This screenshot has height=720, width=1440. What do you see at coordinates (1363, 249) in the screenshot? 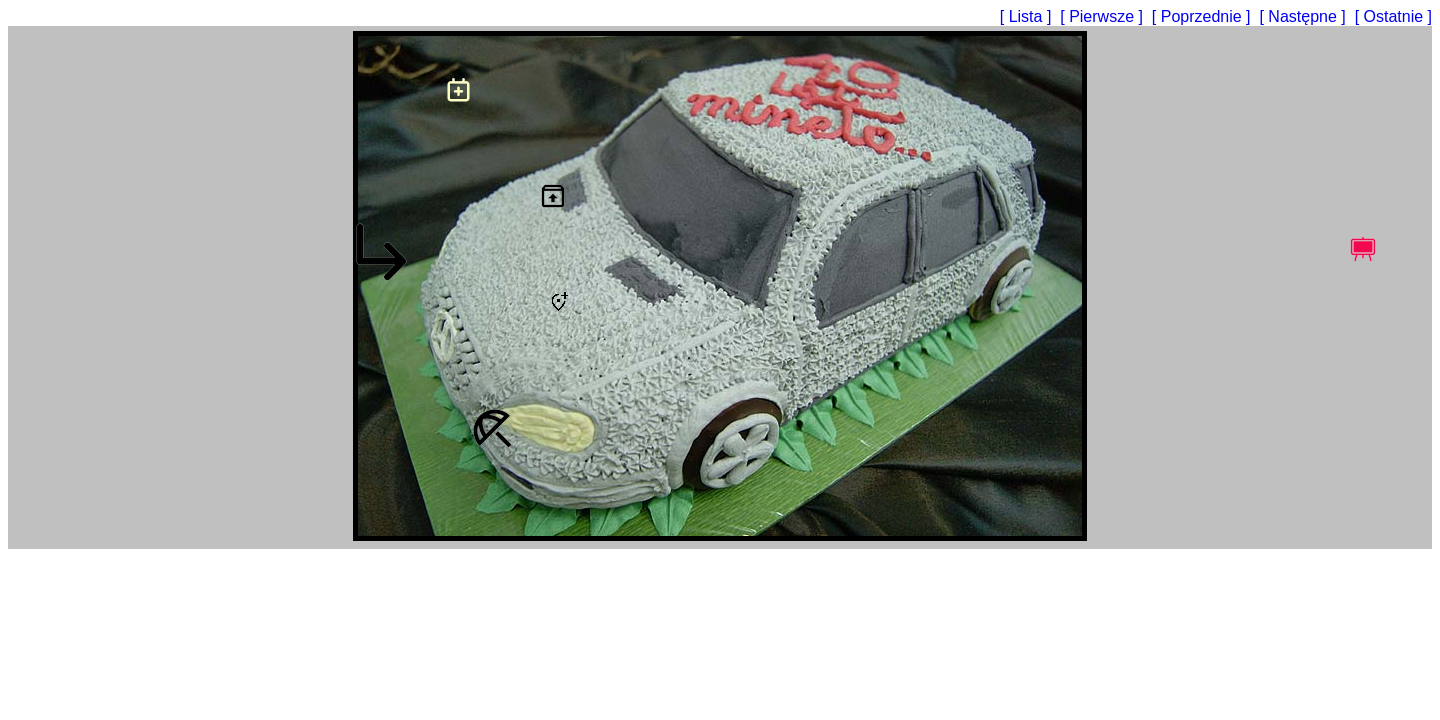
I see `open presentation mode` at bounding box center [1363, 249].